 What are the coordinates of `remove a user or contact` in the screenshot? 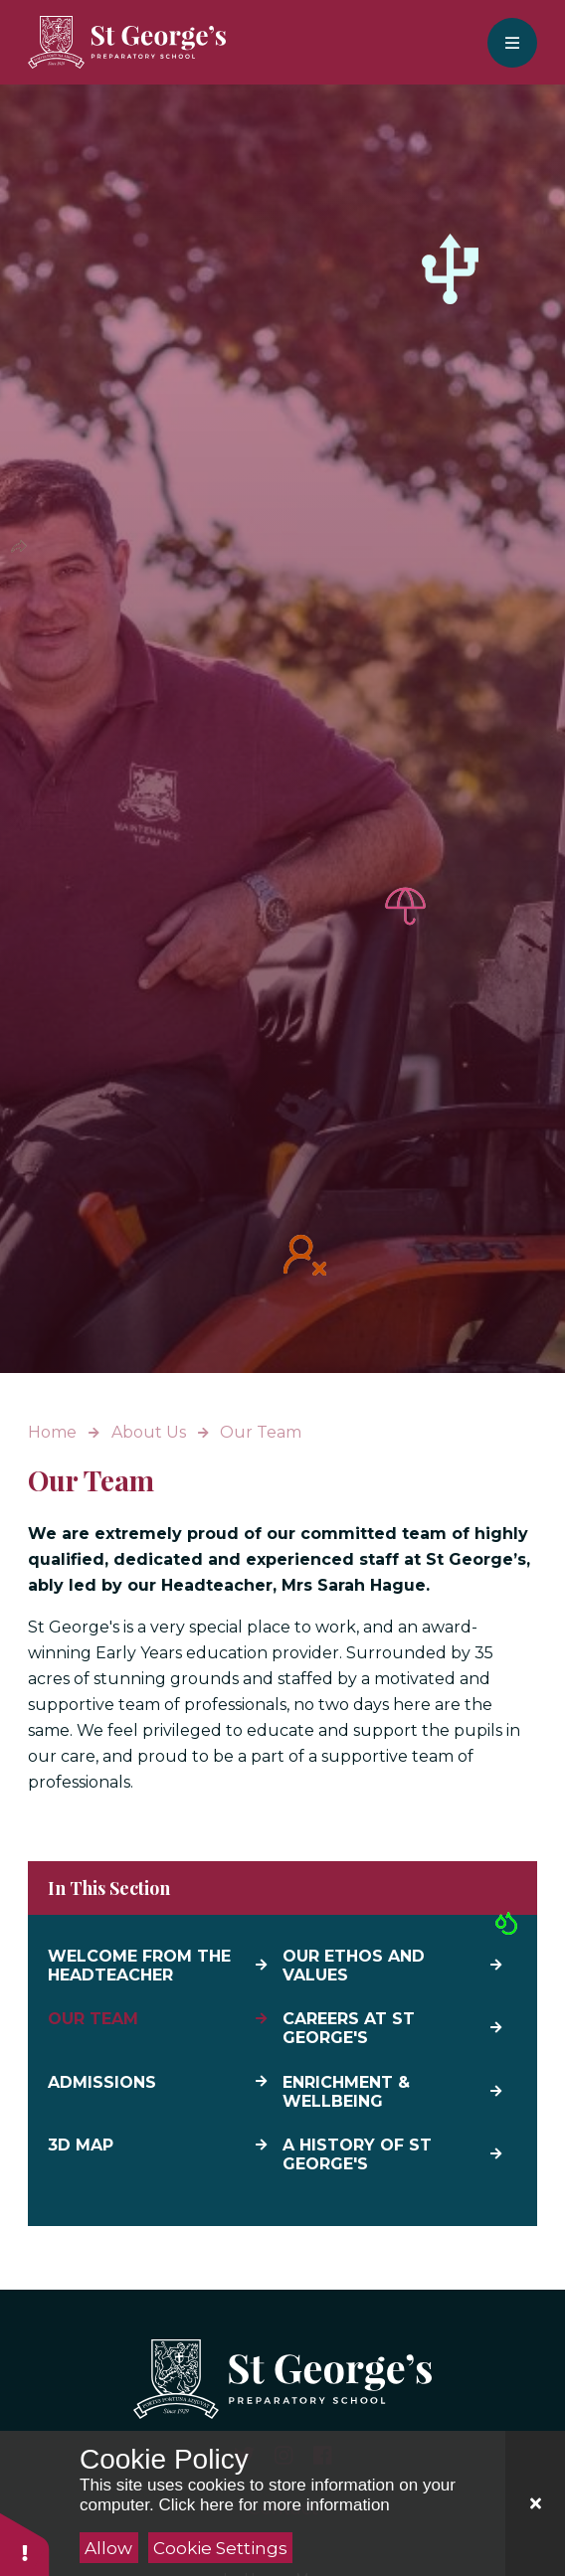 It's located at (304, 1254).